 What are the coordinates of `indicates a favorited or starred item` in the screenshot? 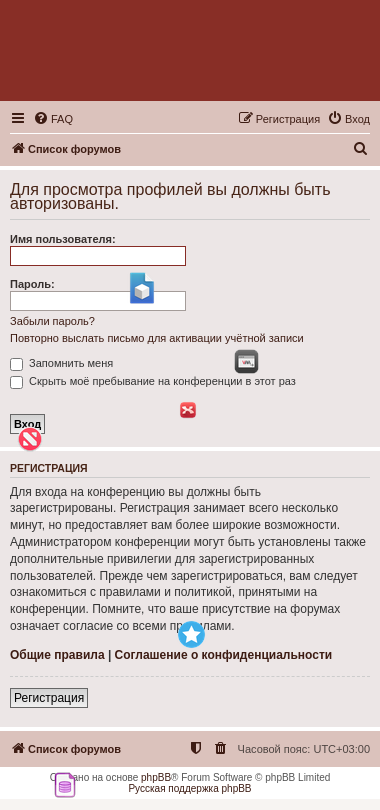 It's located at (191, 634).